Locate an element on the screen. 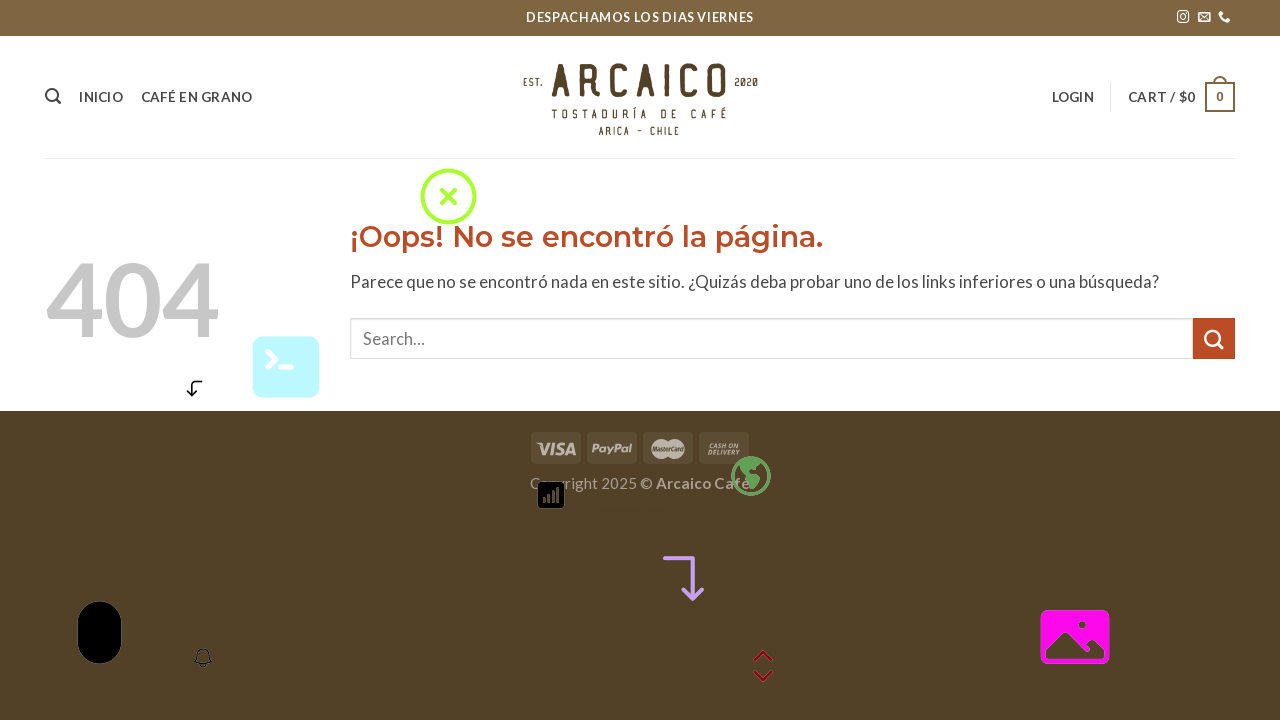  view analytics dashboard is located at coordinates (551, 495).